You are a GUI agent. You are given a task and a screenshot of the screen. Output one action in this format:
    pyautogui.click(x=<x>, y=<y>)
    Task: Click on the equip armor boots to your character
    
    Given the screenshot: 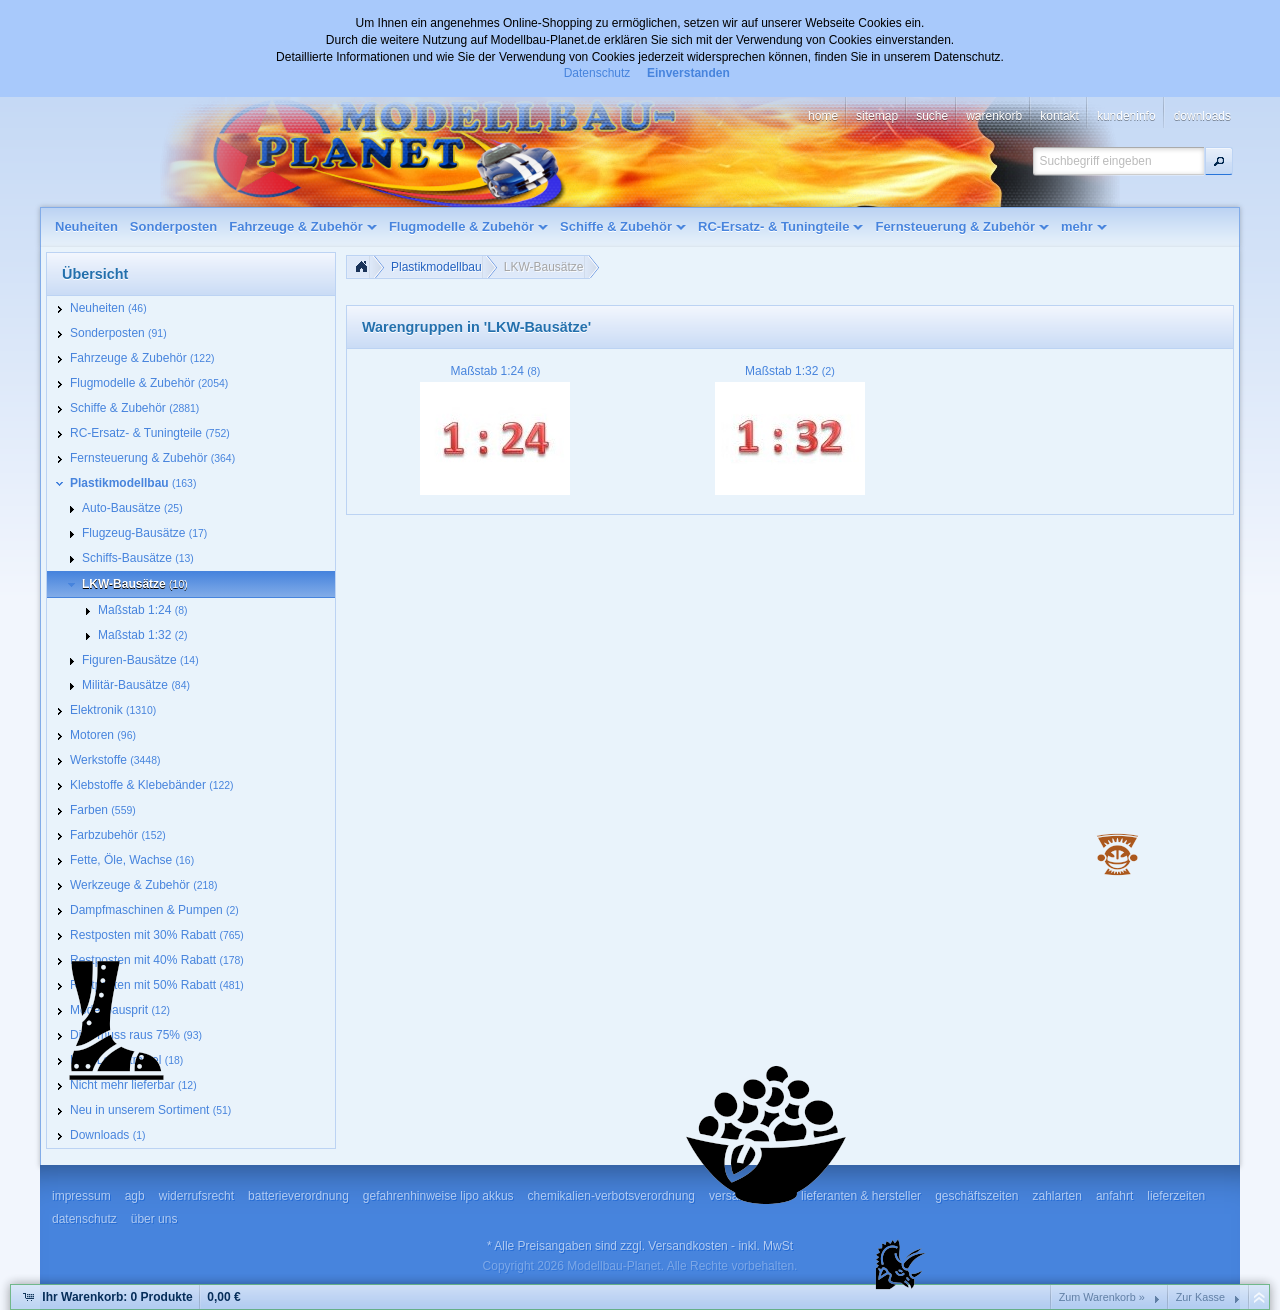 What is the action you would take?
    pyautogui.click(x=116, y=1020)
    